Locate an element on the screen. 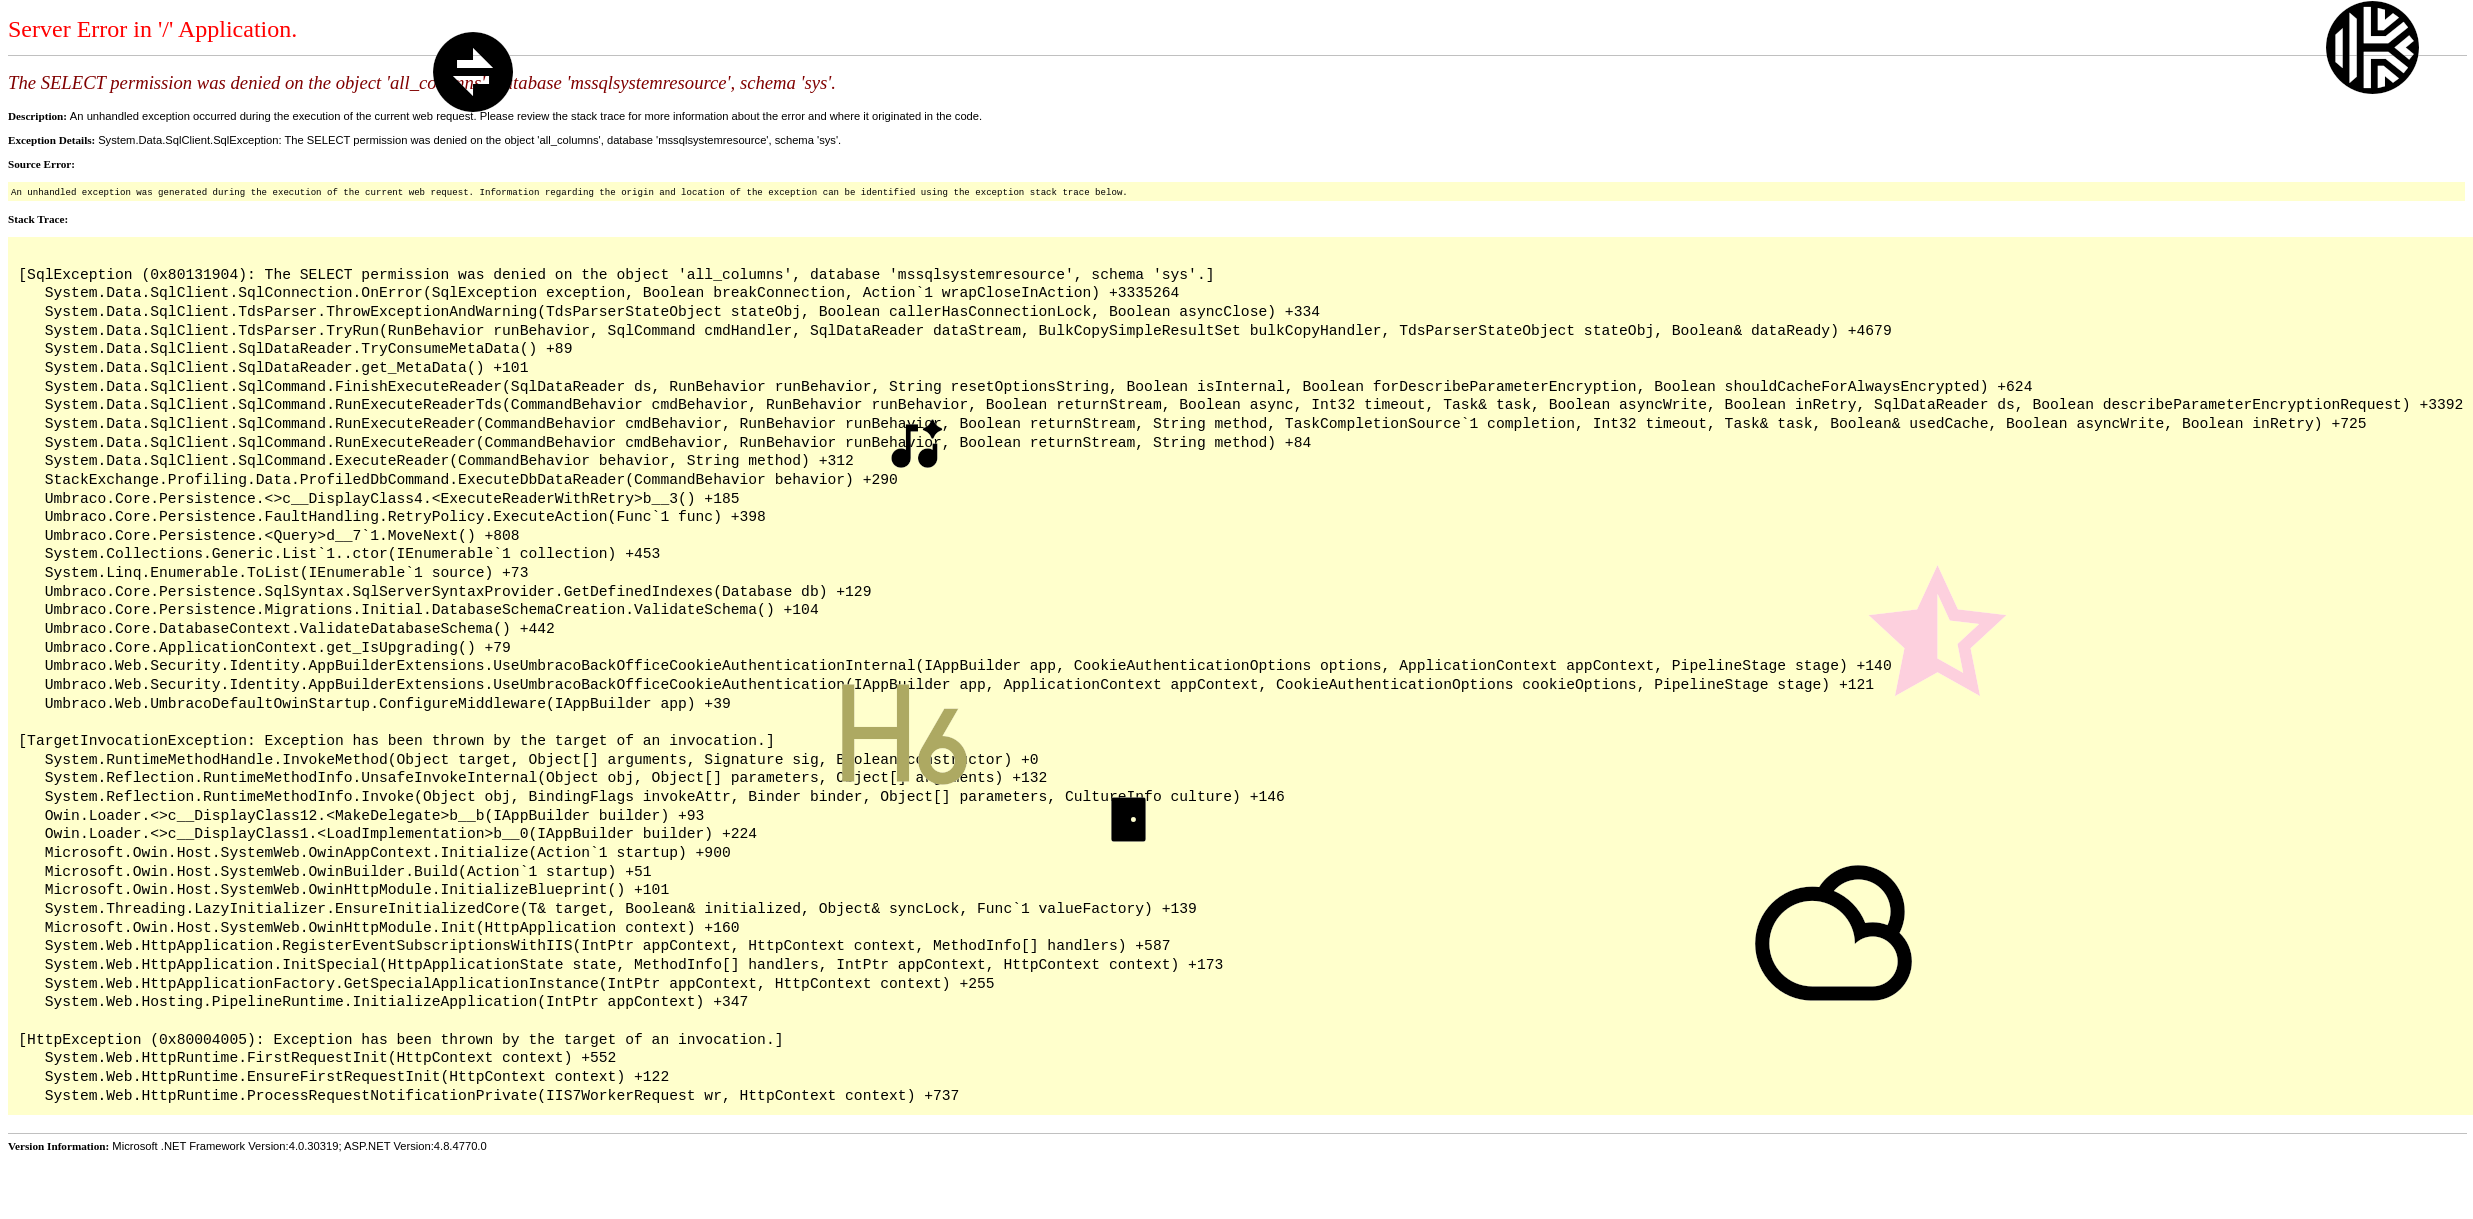  indicates a partial or half rating is located at coordinates (1937, 634).